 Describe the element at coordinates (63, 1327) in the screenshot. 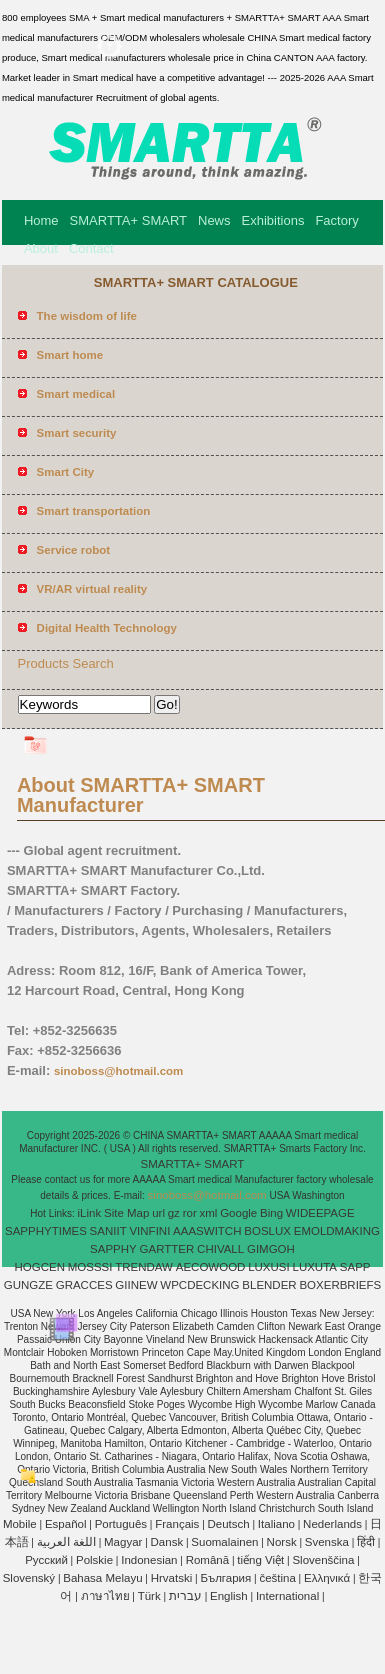

I see `apply filters to video clips in iMovie` at that location.